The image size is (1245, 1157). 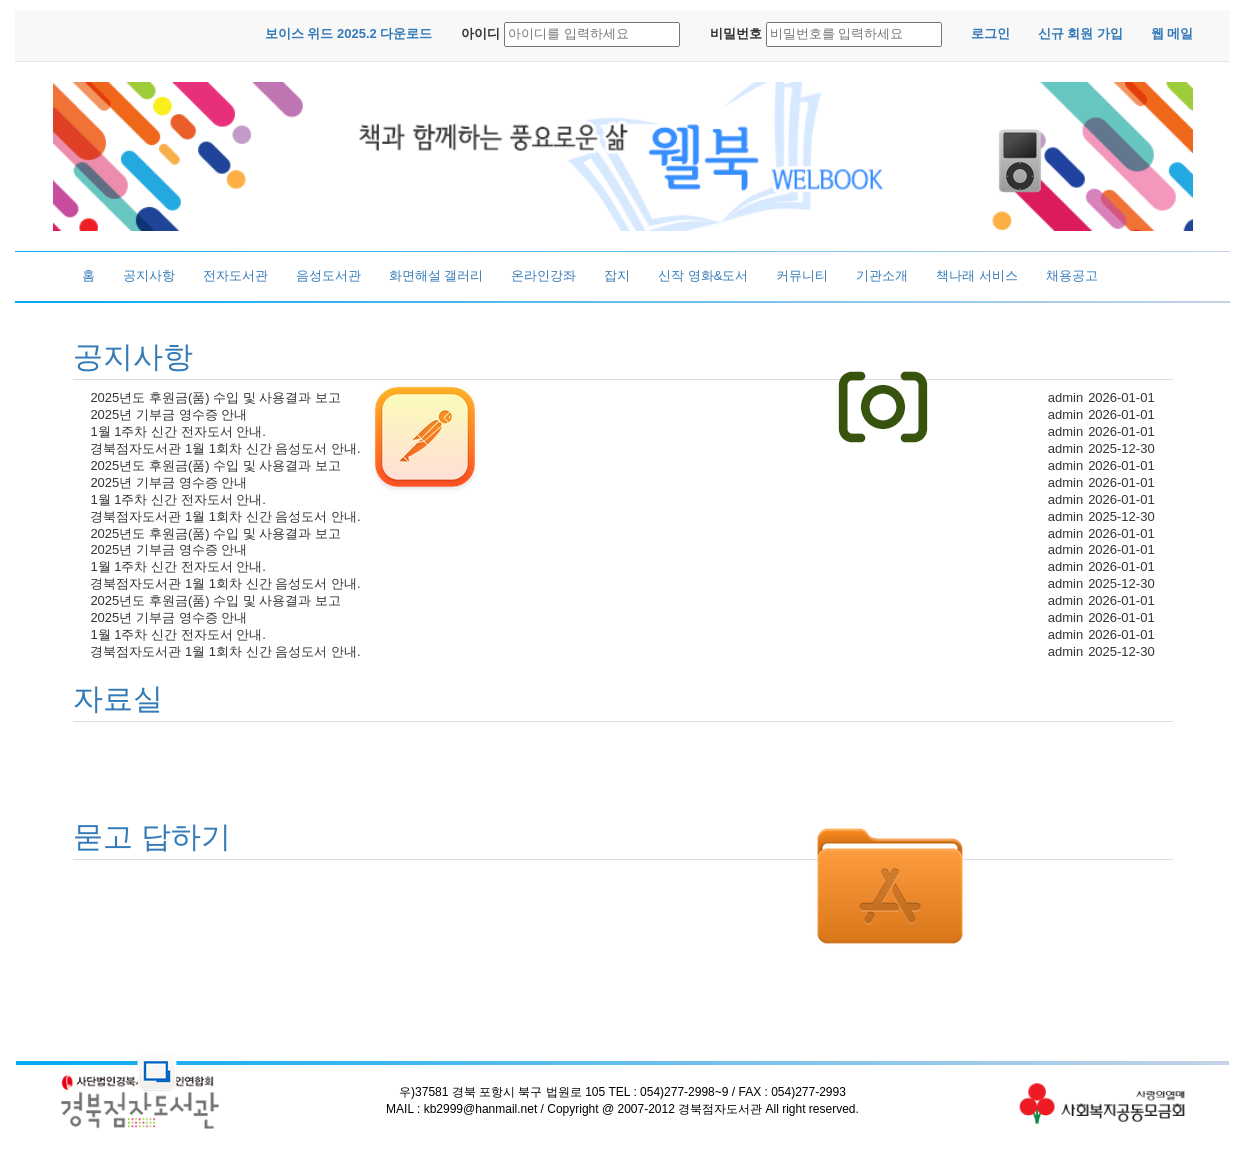 I want to click on open Postman API development app, so click(x=425, y=437).